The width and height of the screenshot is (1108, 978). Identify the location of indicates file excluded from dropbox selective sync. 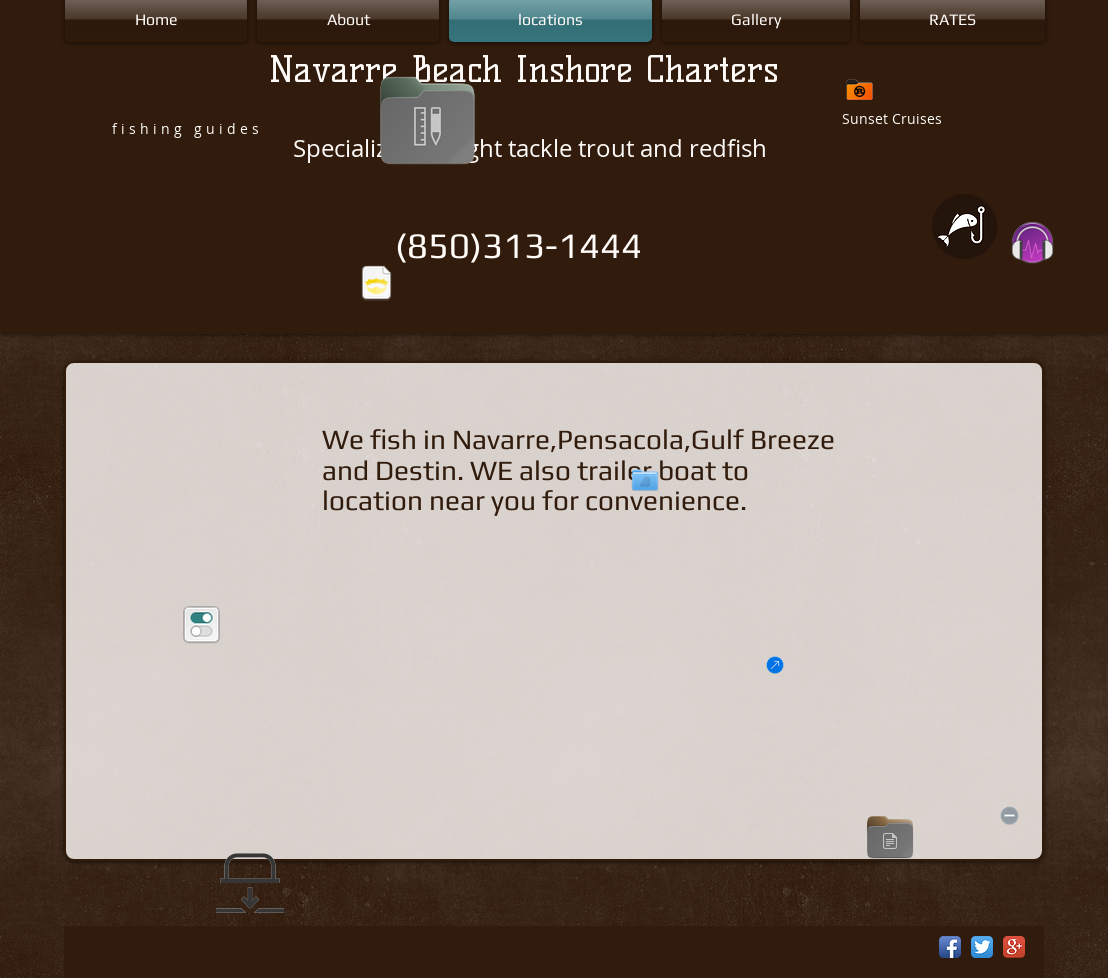
(1009, 815).